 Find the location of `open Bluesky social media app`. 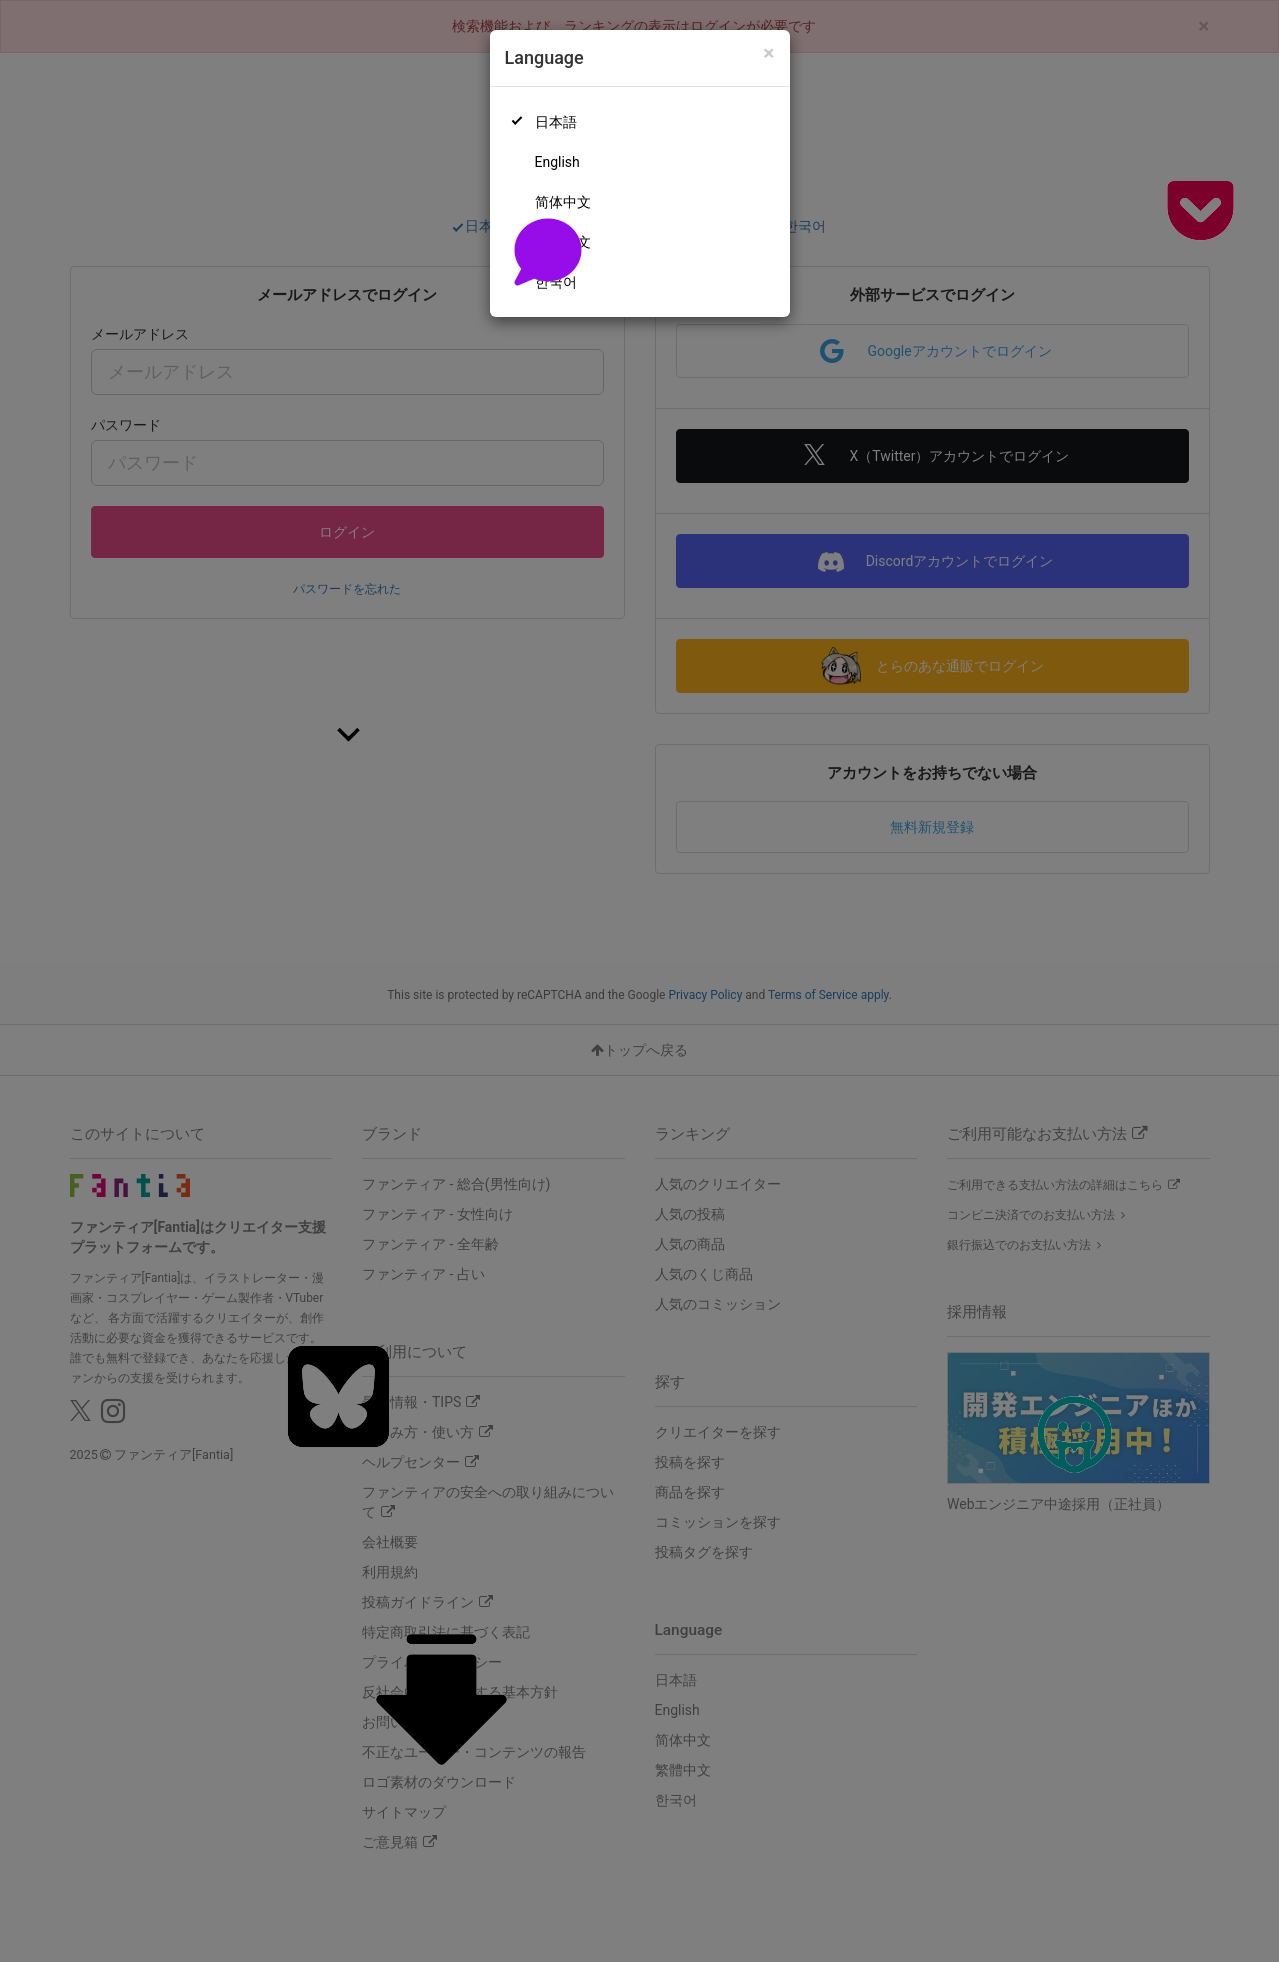

open Bluesky social media app is located at coordinates (338, 1396).